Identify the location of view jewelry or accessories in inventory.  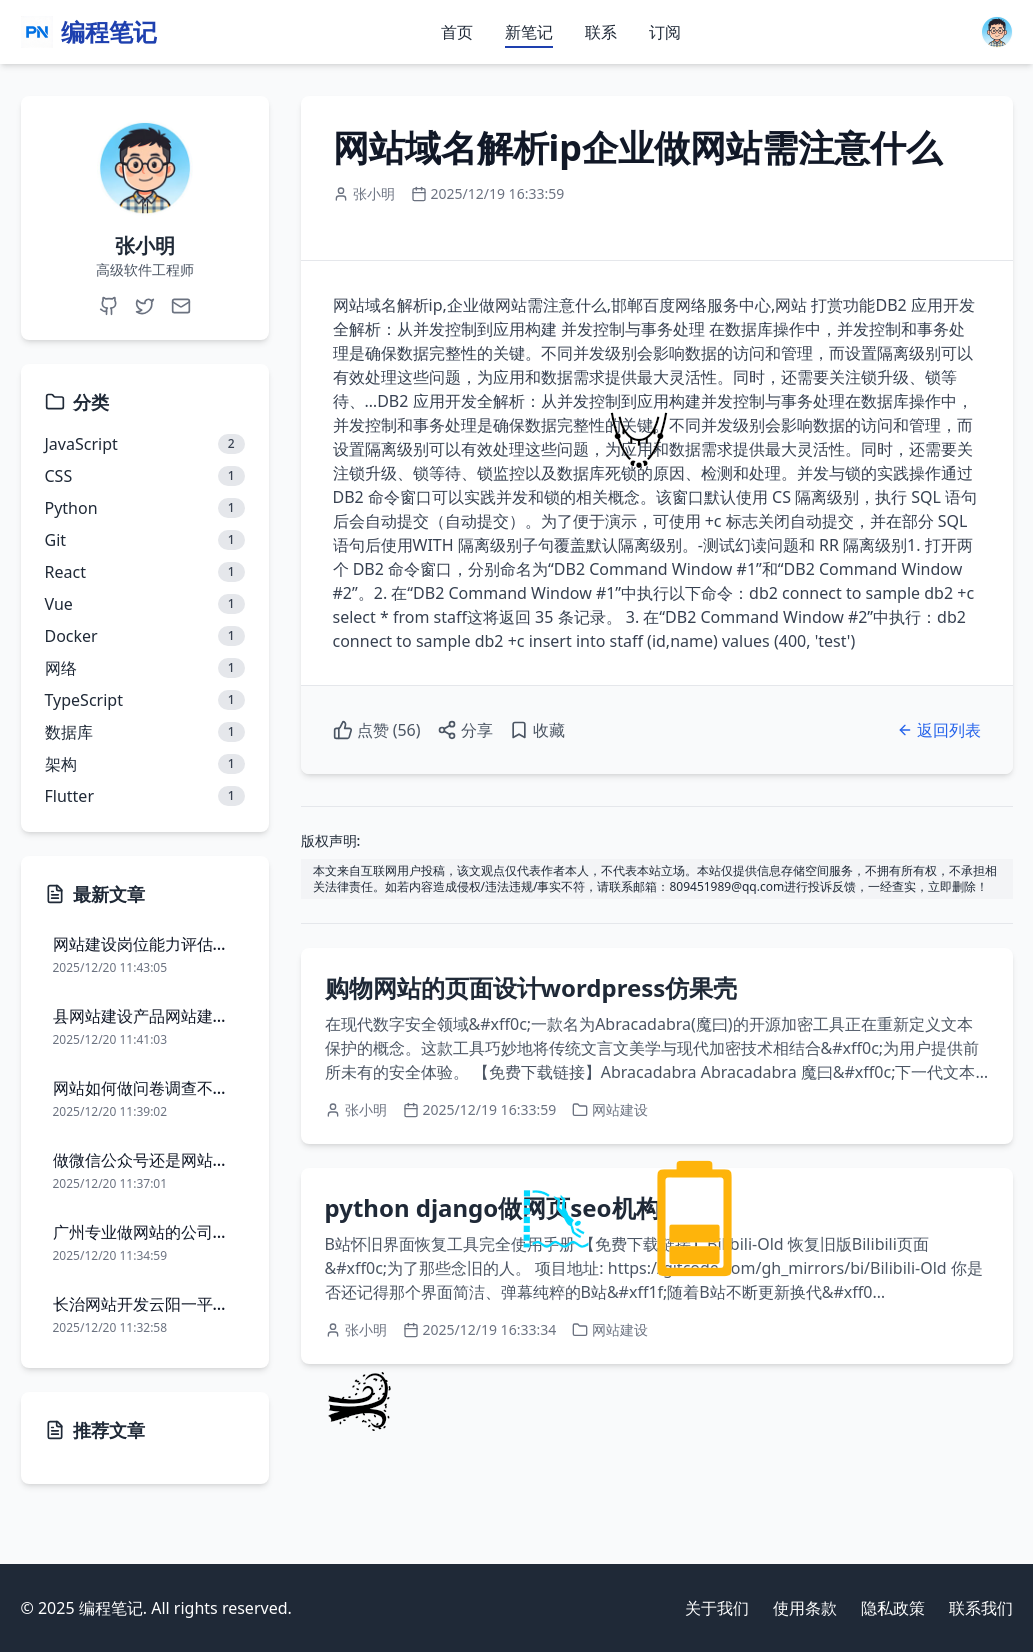
(639, 440).